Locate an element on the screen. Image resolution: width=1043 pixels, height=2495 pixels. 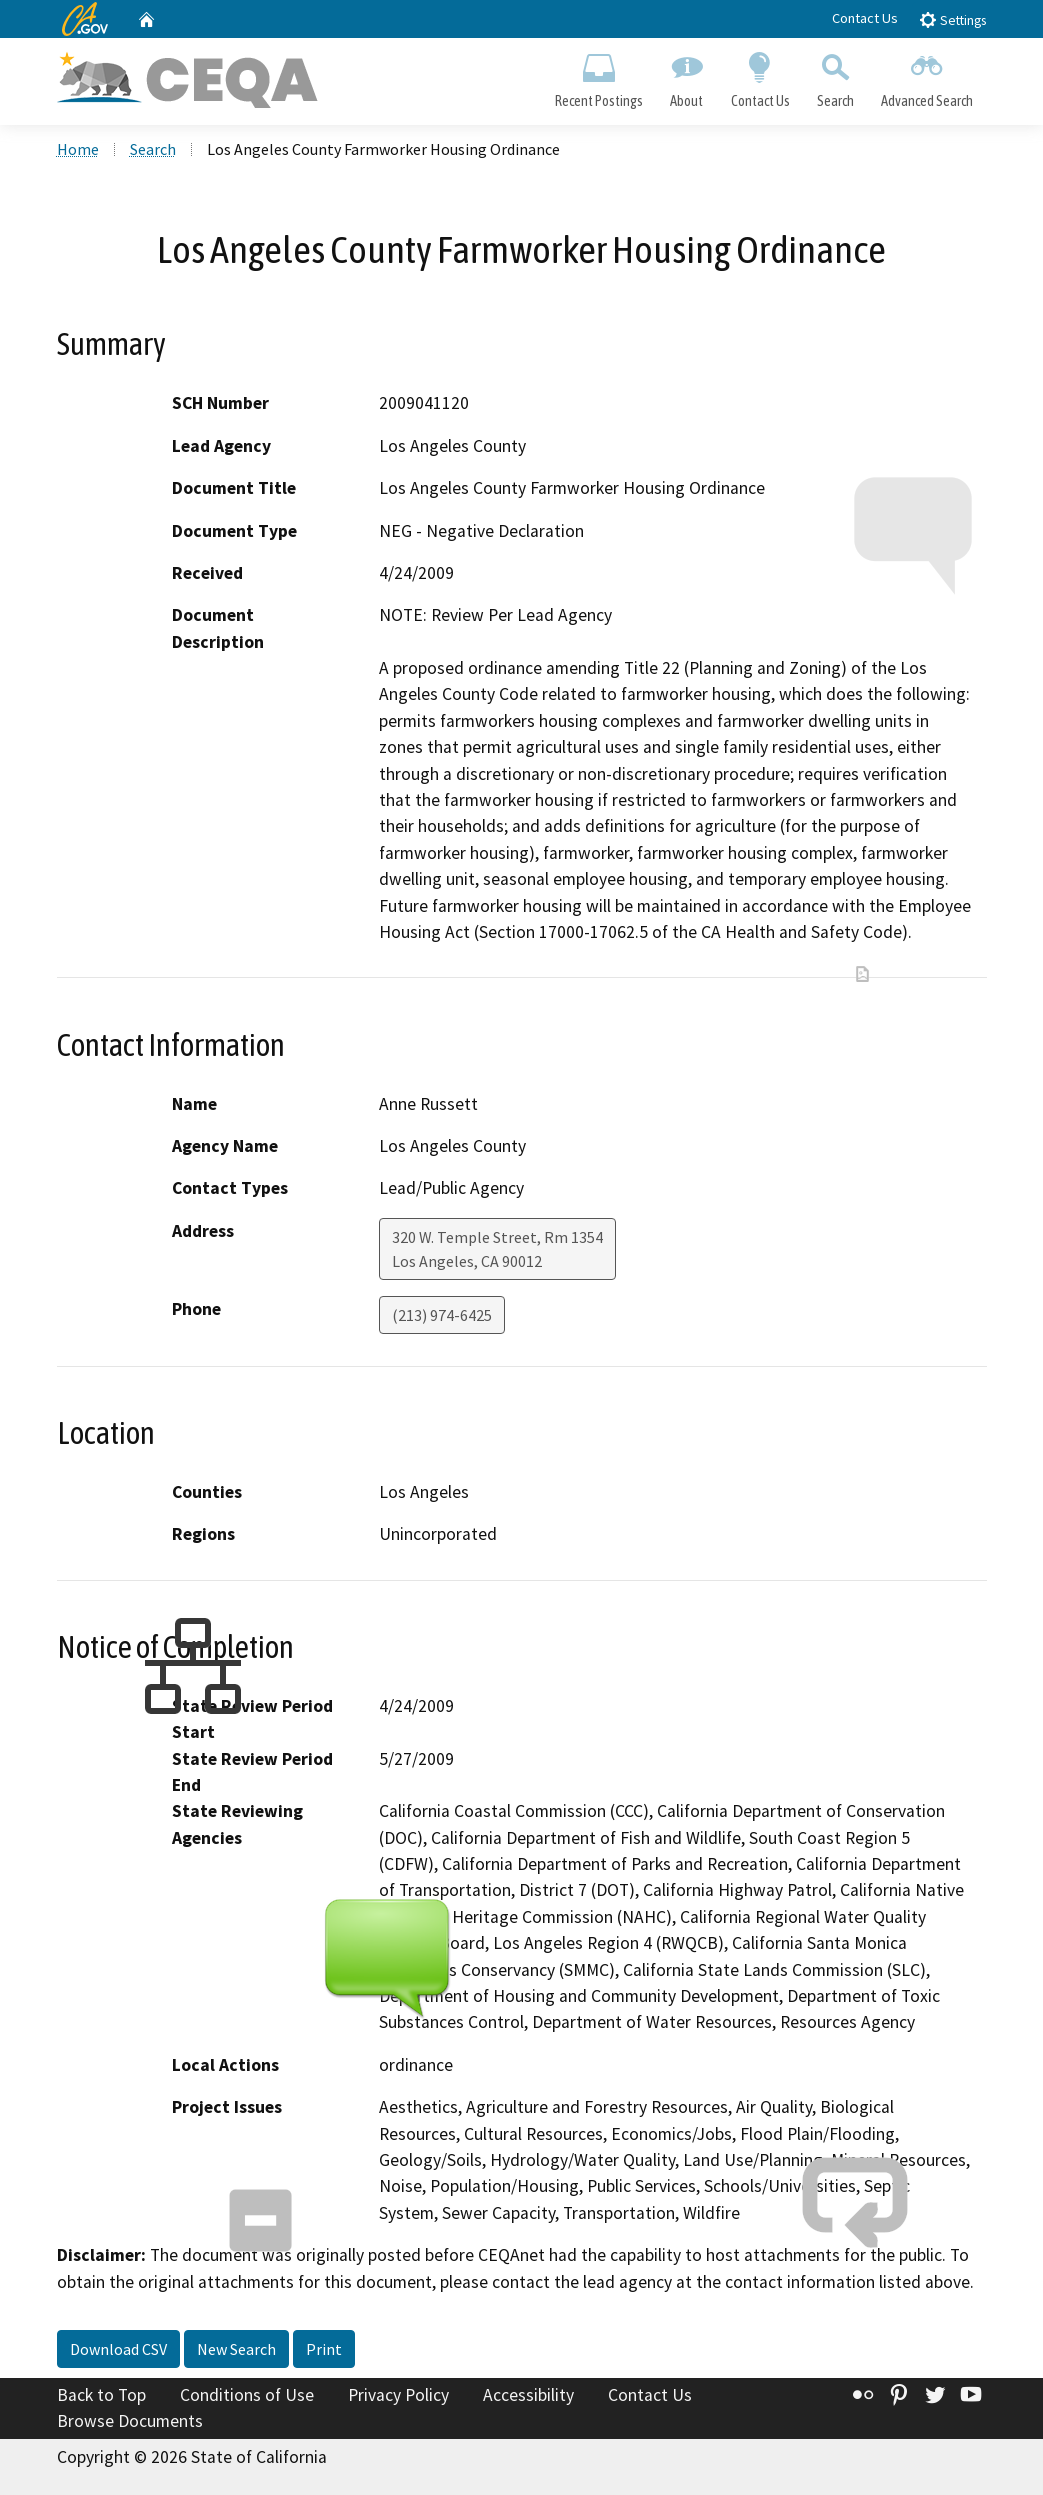
indicates user is online and available is located at coordinates (388, 1957).